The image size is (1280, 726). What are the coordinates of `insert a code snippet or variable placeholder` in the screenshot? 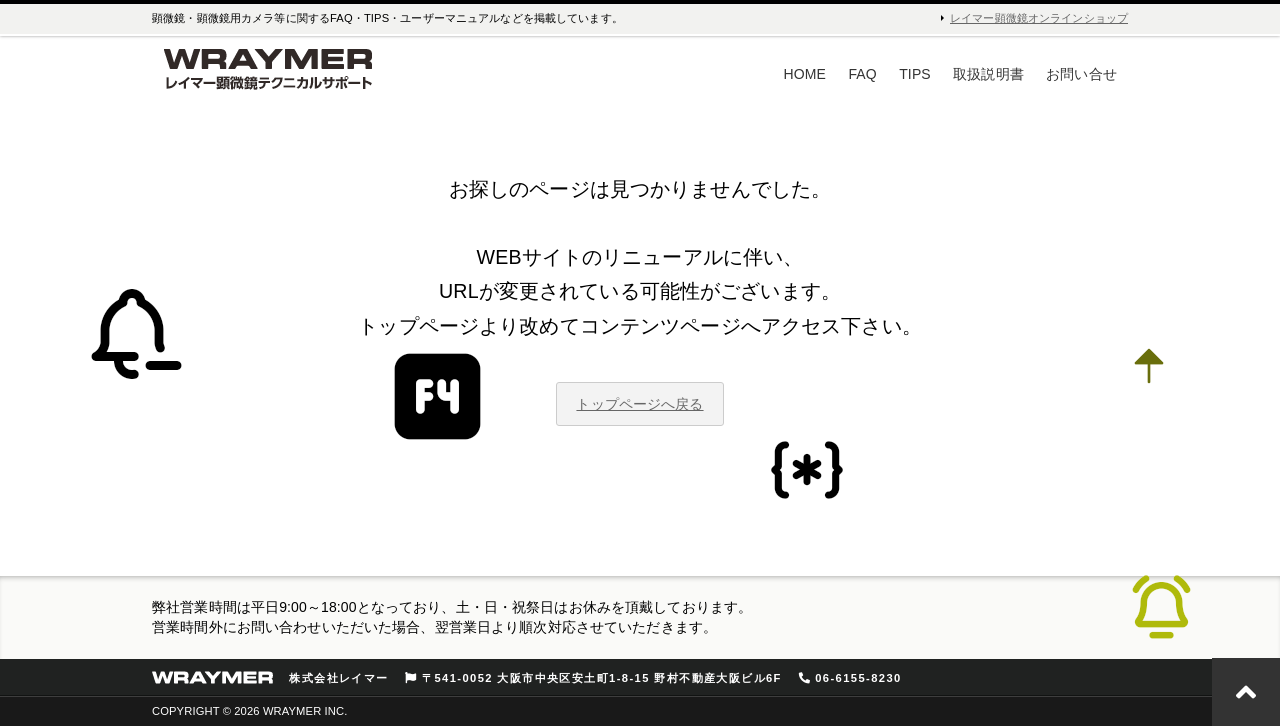 It's located at (807, 470).